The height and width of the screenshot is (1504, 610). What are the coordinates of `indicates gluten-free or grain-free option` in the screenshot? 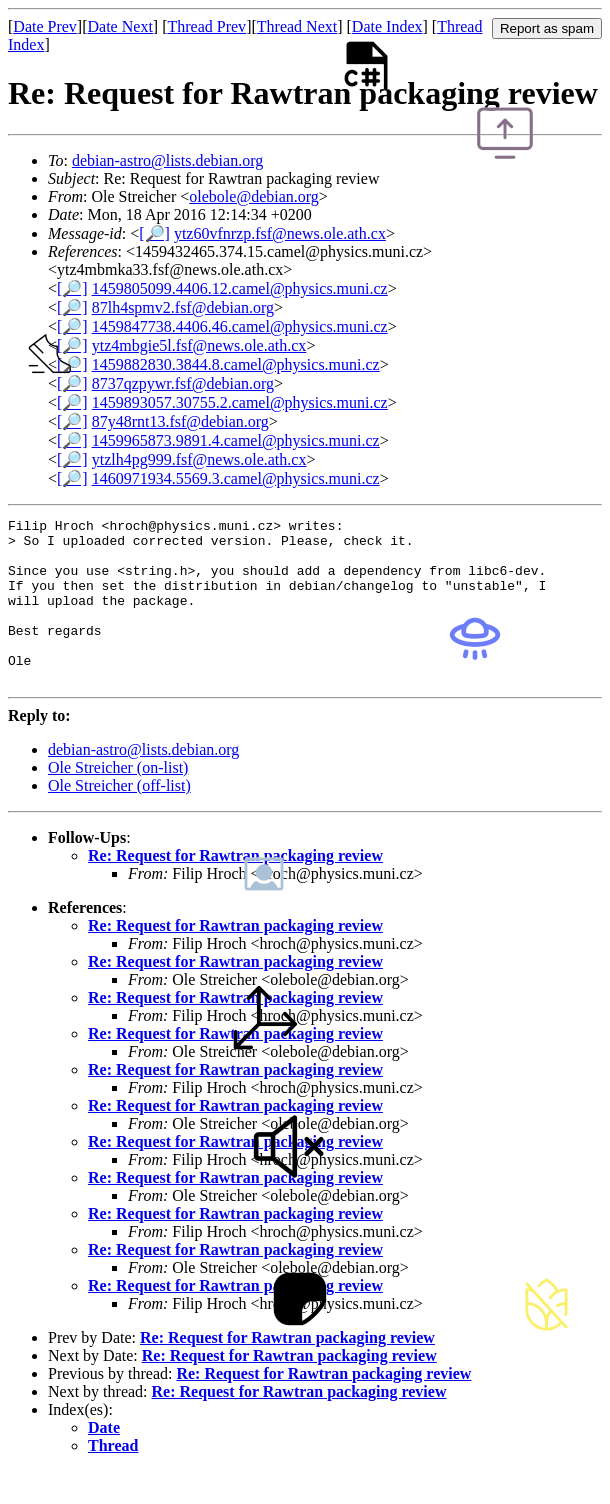 It's located at (546, 1305).